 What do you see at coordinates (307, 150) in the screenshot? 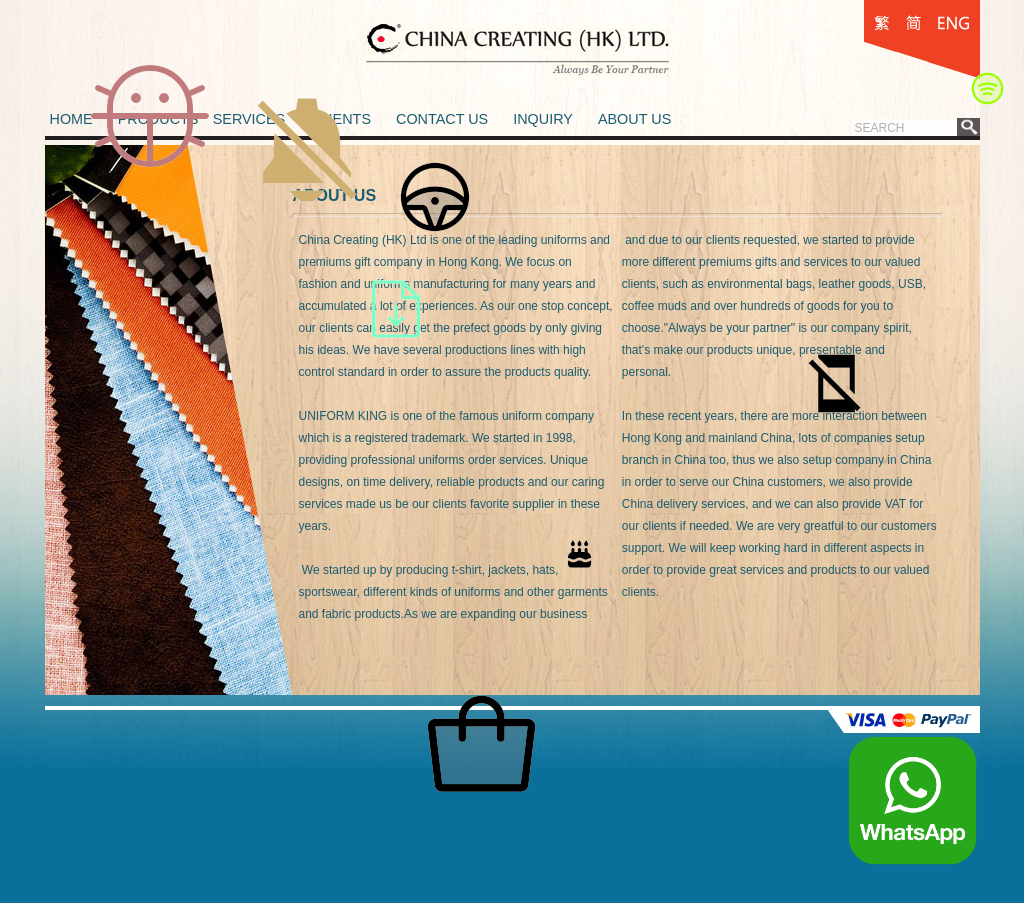
I see `mute notifications` at bounding box center [307, 150].